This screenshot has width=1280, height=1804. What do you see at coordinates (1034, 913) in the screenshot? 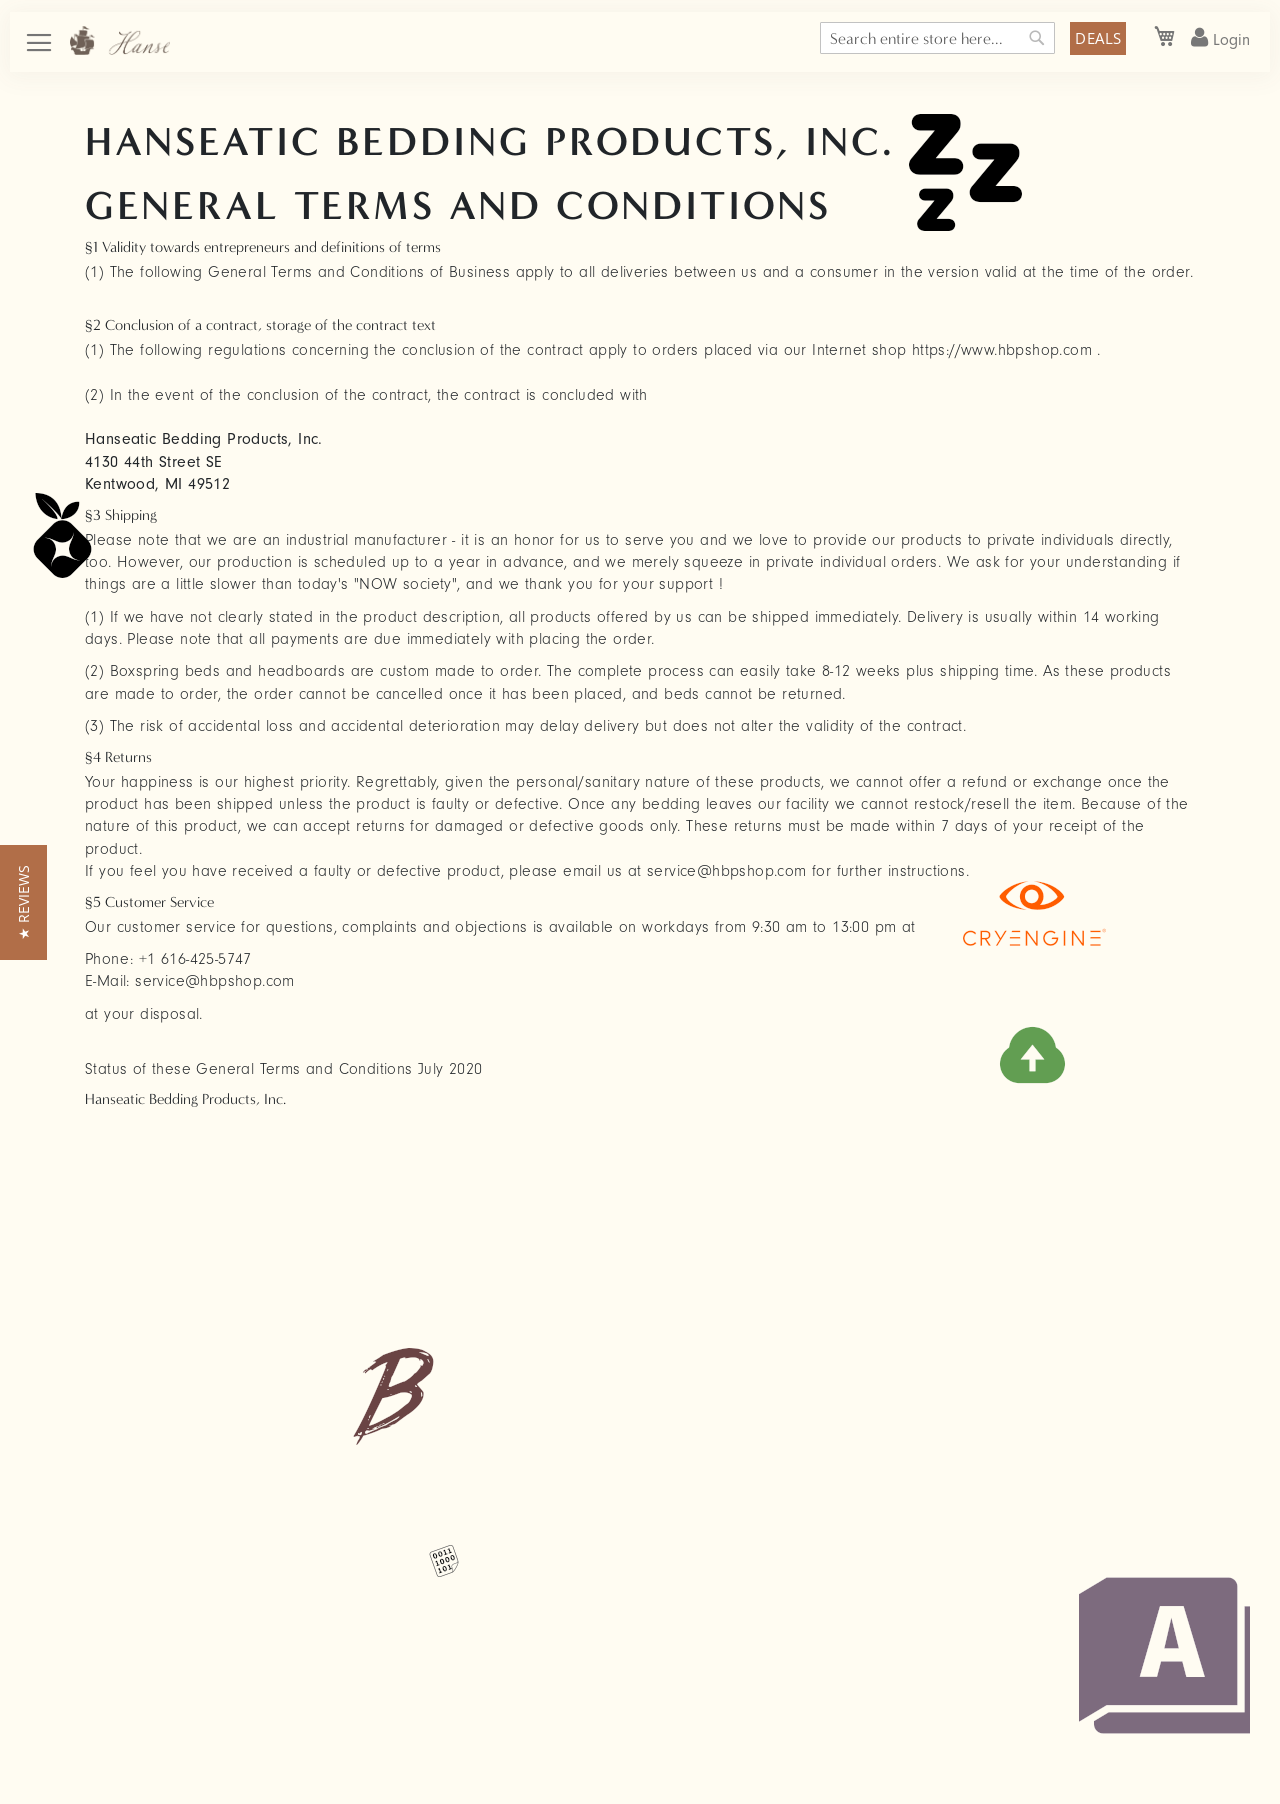
I see `visit the CryEngine website or documentation` at bounding box center [1034, 913].